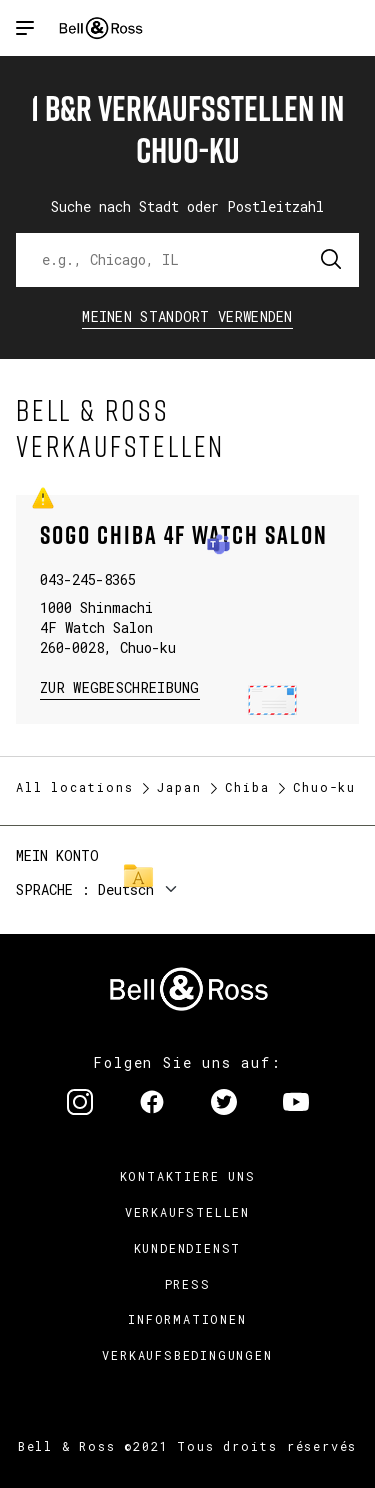 This screenshot has height=1488, width=375. I want to click on indicates a warning or alert status, so click(43, 498).